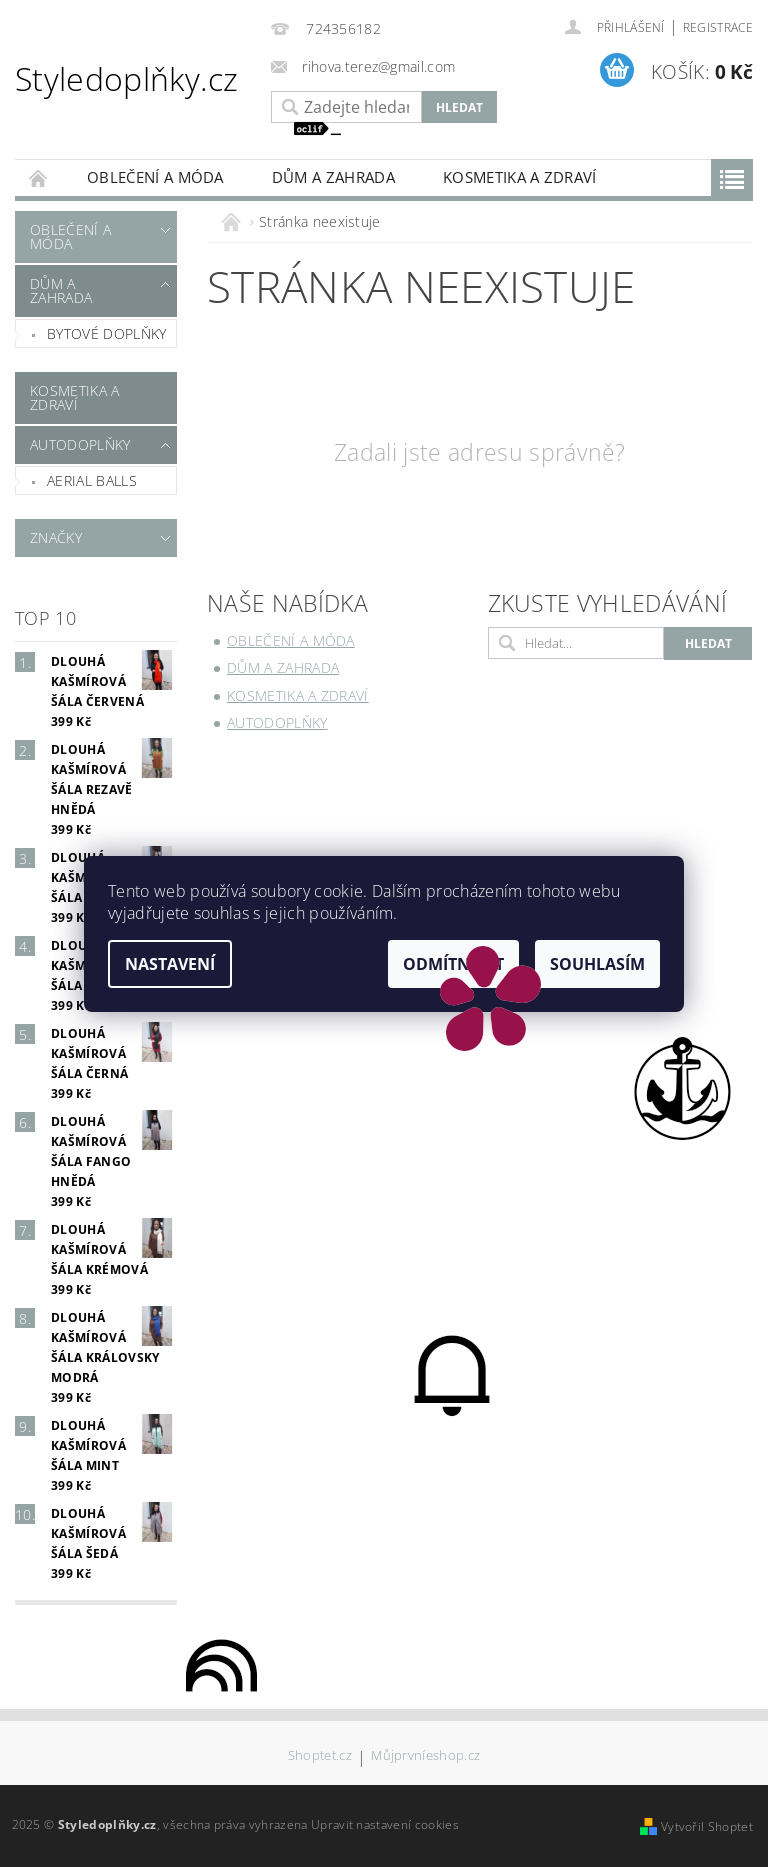 Image resolution: width=768 pixels, height=1867 pixels. I want to click on open ICQ messenger app, so click(490, 998).